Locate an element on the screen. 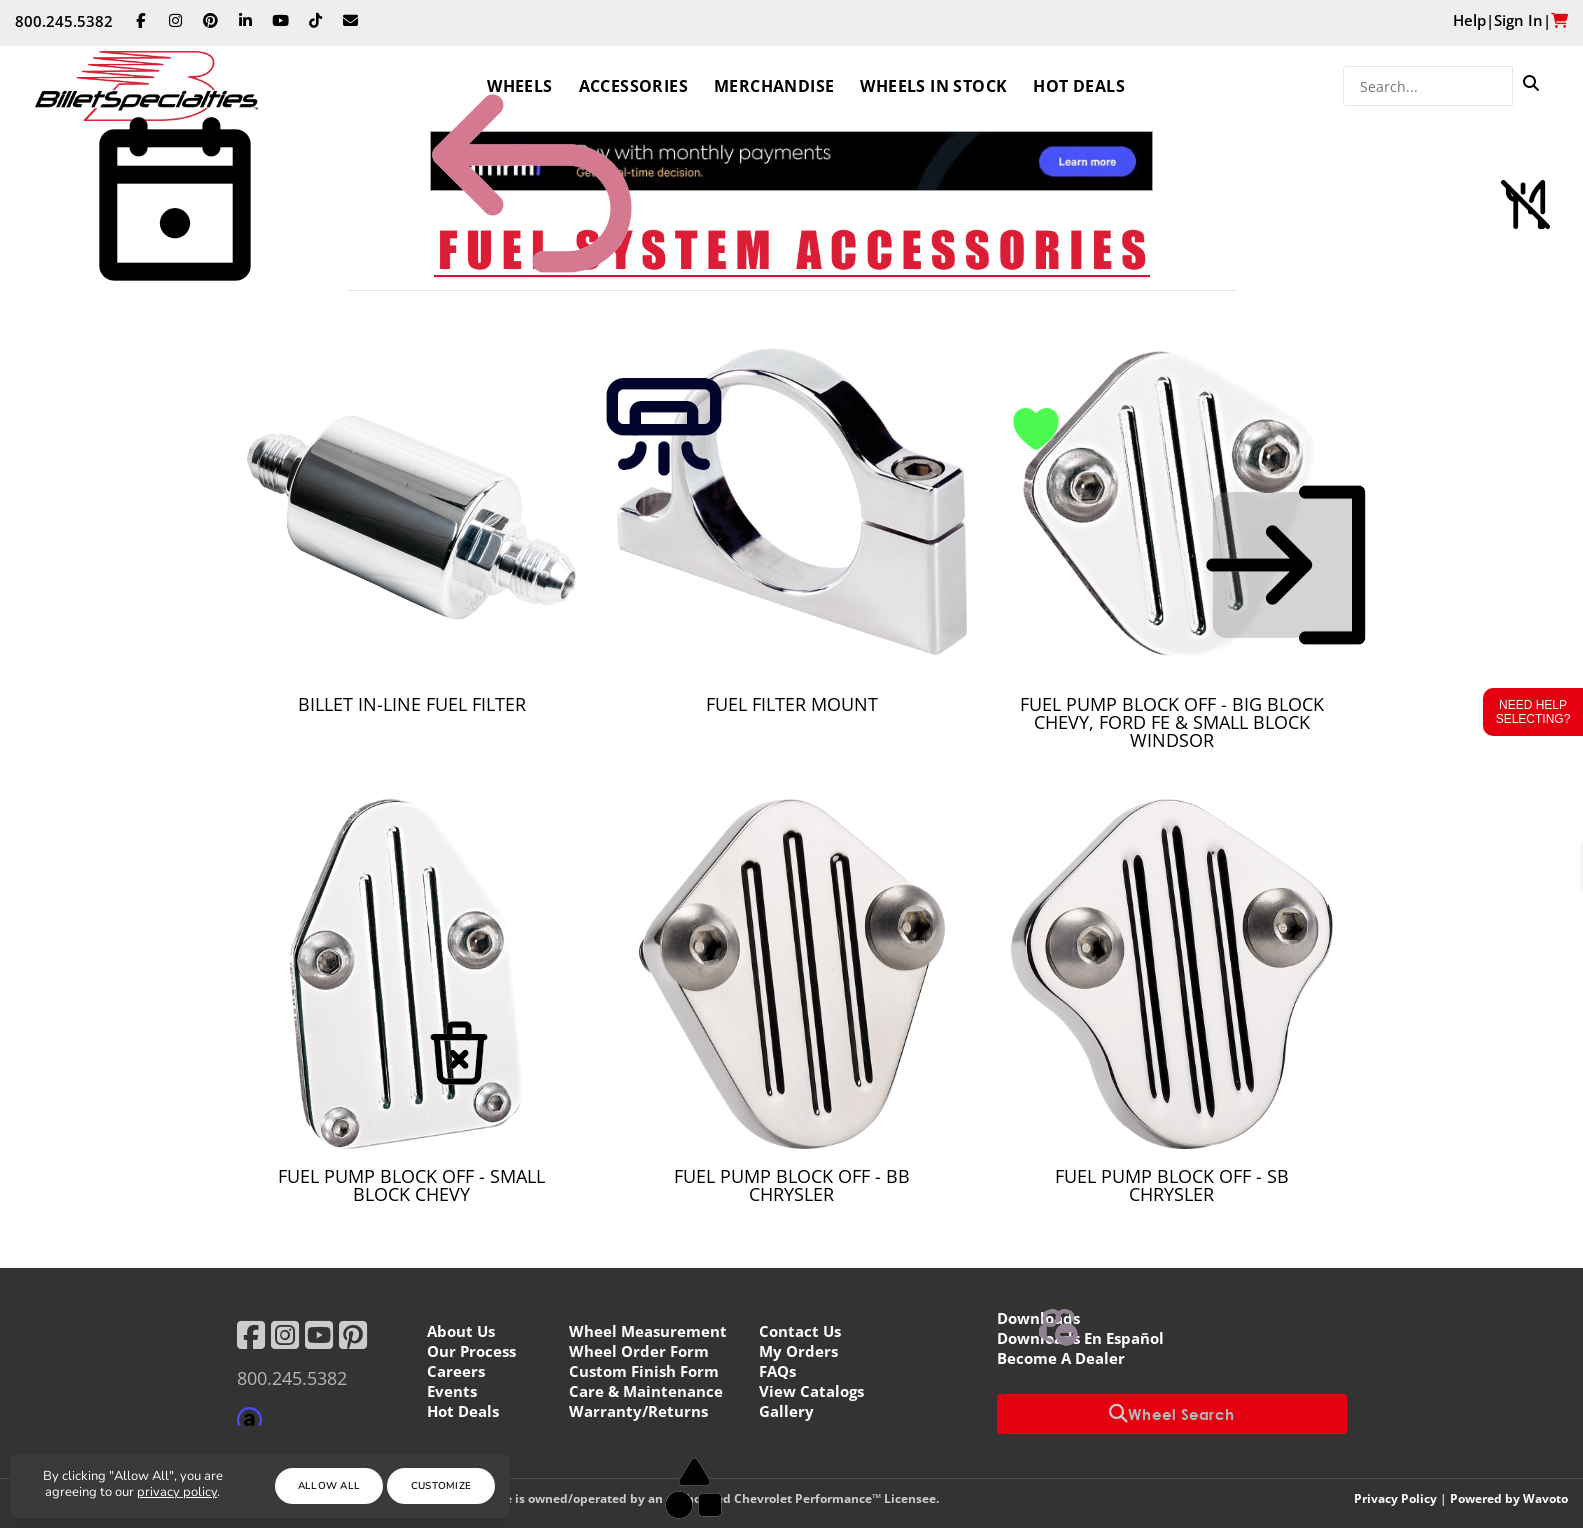 Image resolution: width=1583 pixels, height=1528 pixels. sign in to your account is located at coordinates (1299, 565).